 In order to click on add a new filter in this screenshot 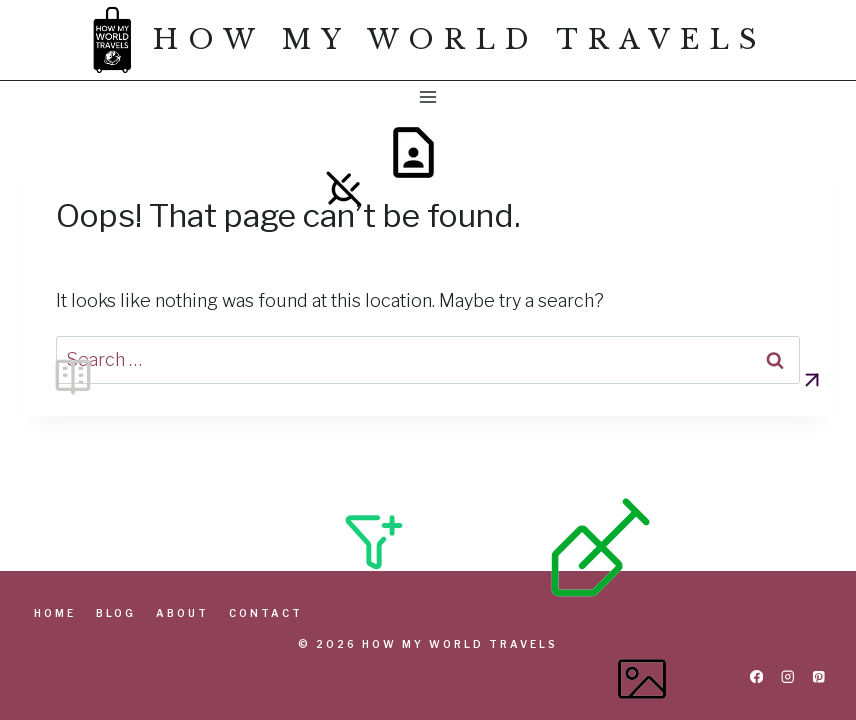, I will do `click(374, 541)`.